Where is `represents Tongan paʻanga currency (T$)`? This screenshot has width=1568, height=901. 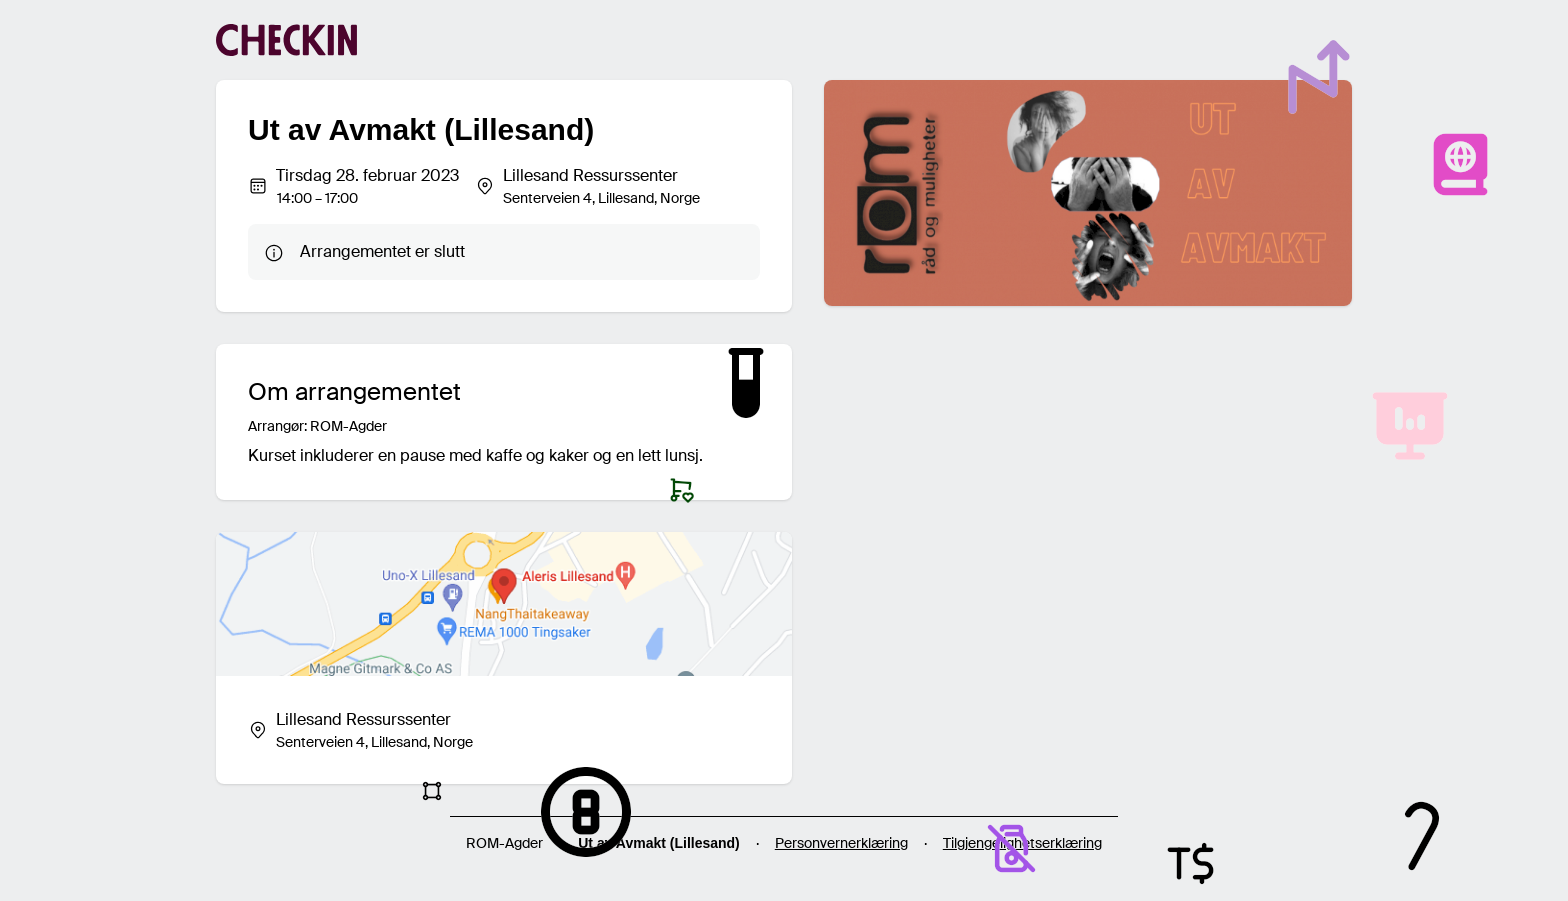
represents Tongan paʻanga currency (T$) is located at coordinates (1190, 863).